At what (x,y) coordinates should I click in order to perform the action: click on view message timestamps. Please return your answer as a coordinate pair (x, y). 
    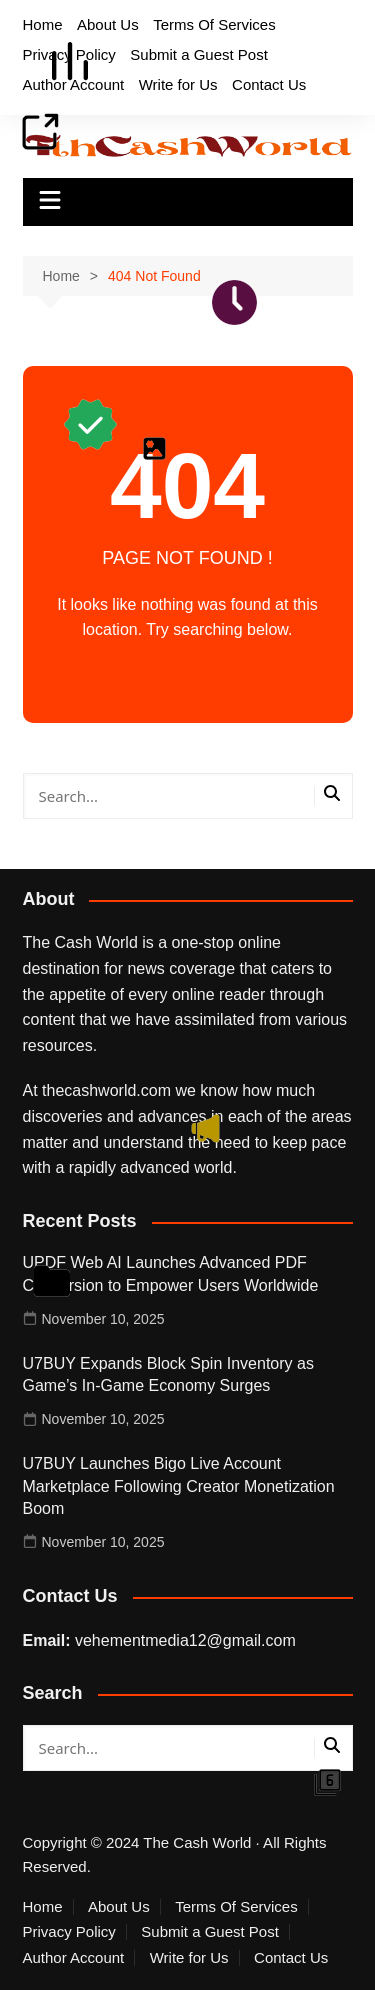
    Looking at the image, I should click on (234, 302).